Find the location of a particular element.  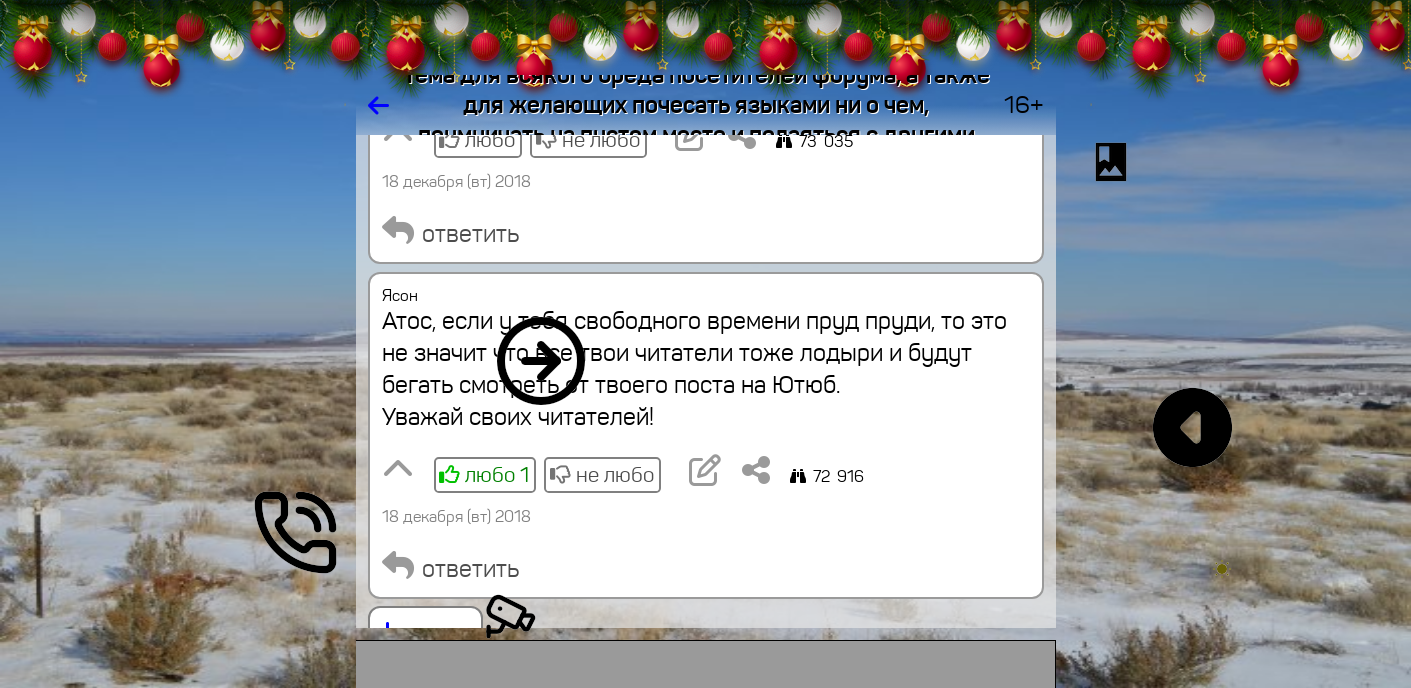

make a phone call is located at coordinates (295, 532).